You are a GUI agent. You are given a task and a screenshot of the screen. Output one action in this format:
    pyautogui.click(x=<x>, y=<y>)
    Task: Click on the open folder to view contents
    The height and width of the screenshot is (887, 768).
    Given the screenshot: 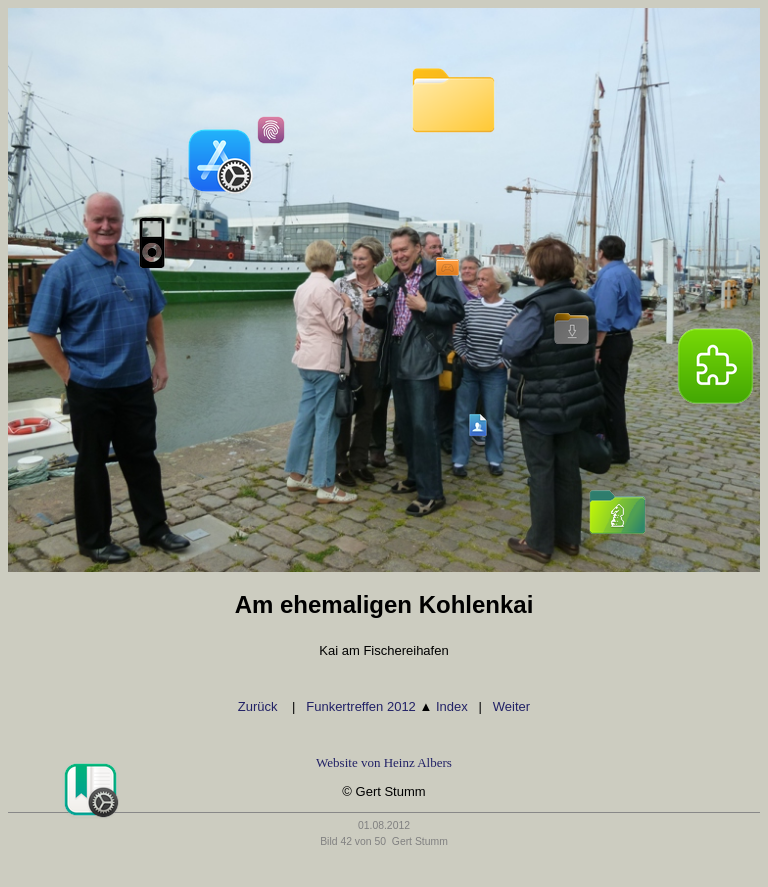 What is the action you would take?
    pyautogui.click(x=453, y=102)
    